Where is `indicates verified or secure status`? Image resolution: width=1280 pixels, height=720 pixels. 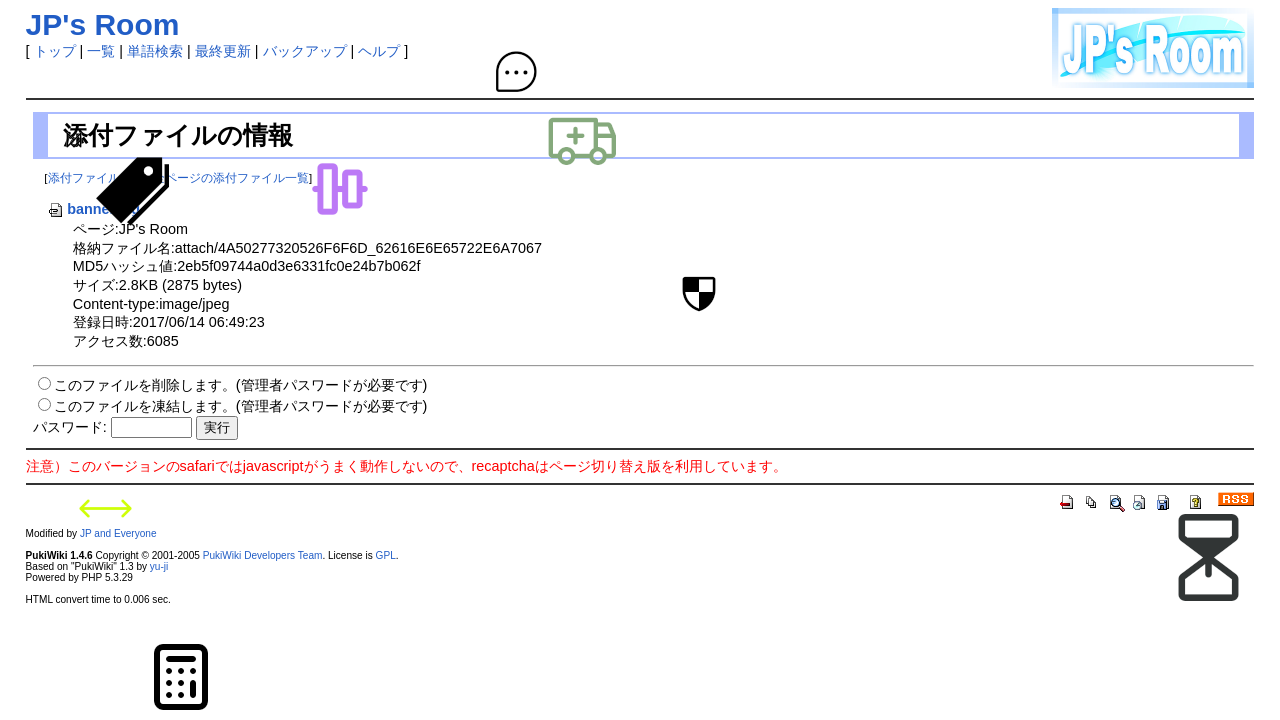 indicates verified or secure status is located at coordinates (699, 292).